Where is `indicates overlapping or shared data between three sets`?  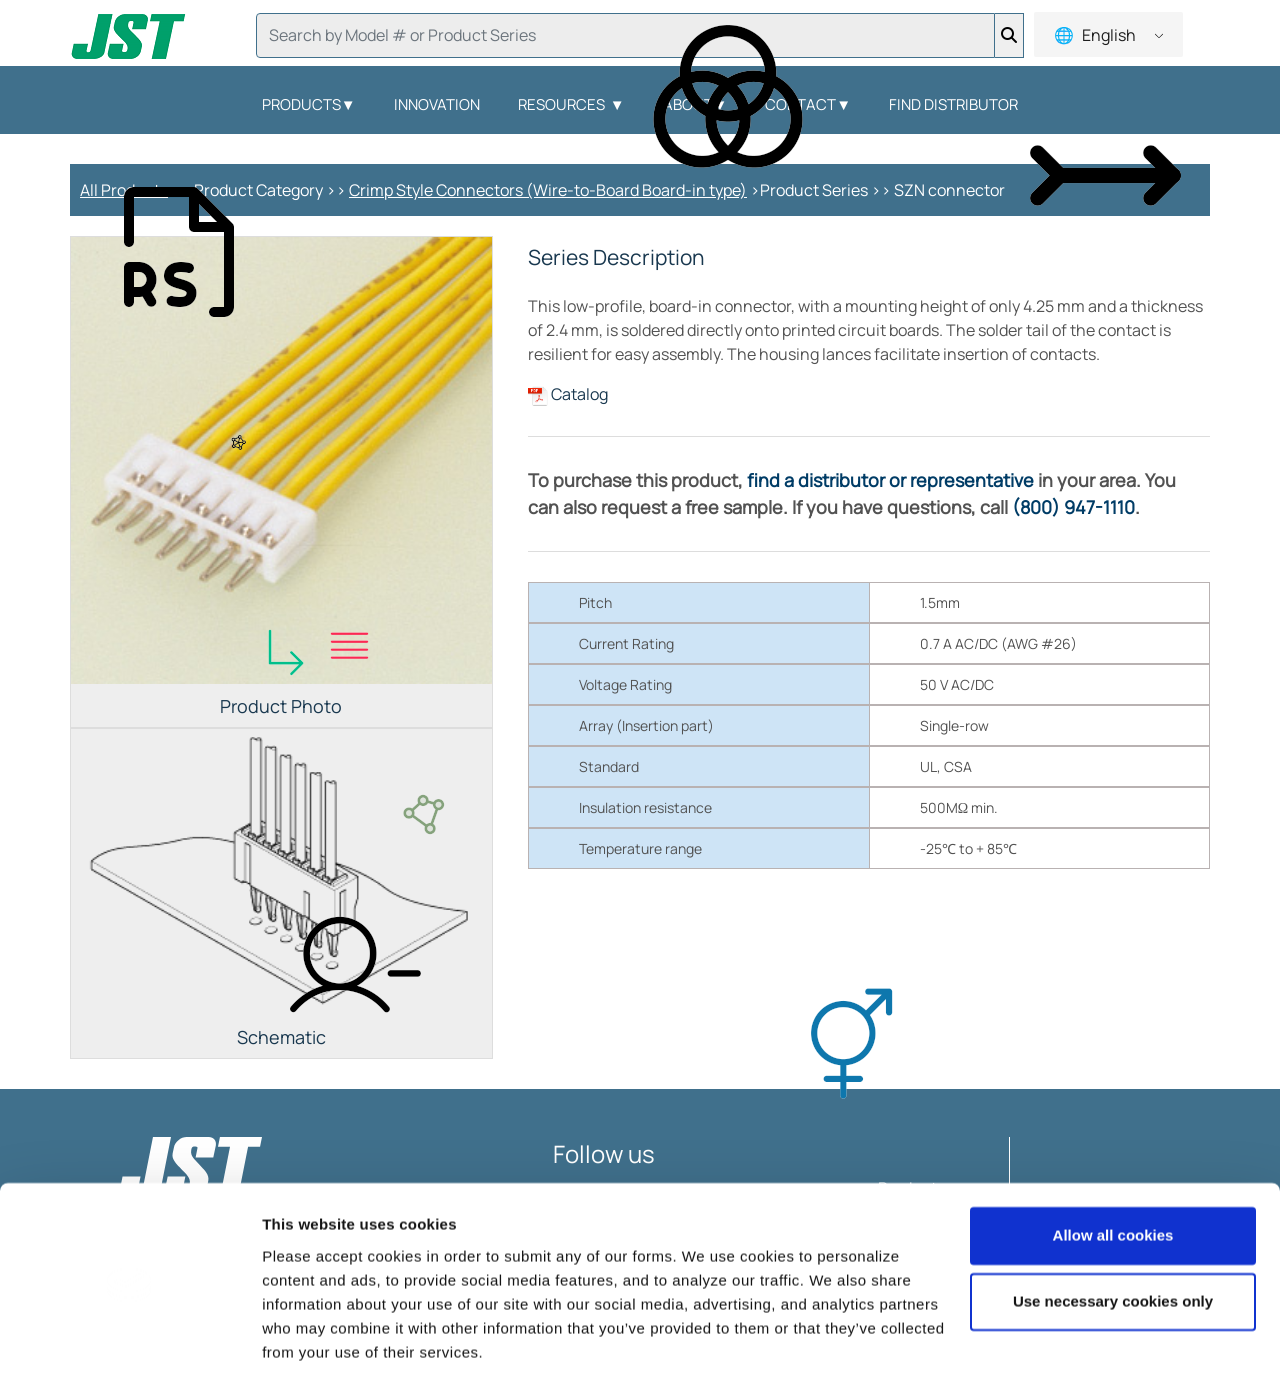
indicates overlapping or shared data between three sets is located at coordinates (728, 99).